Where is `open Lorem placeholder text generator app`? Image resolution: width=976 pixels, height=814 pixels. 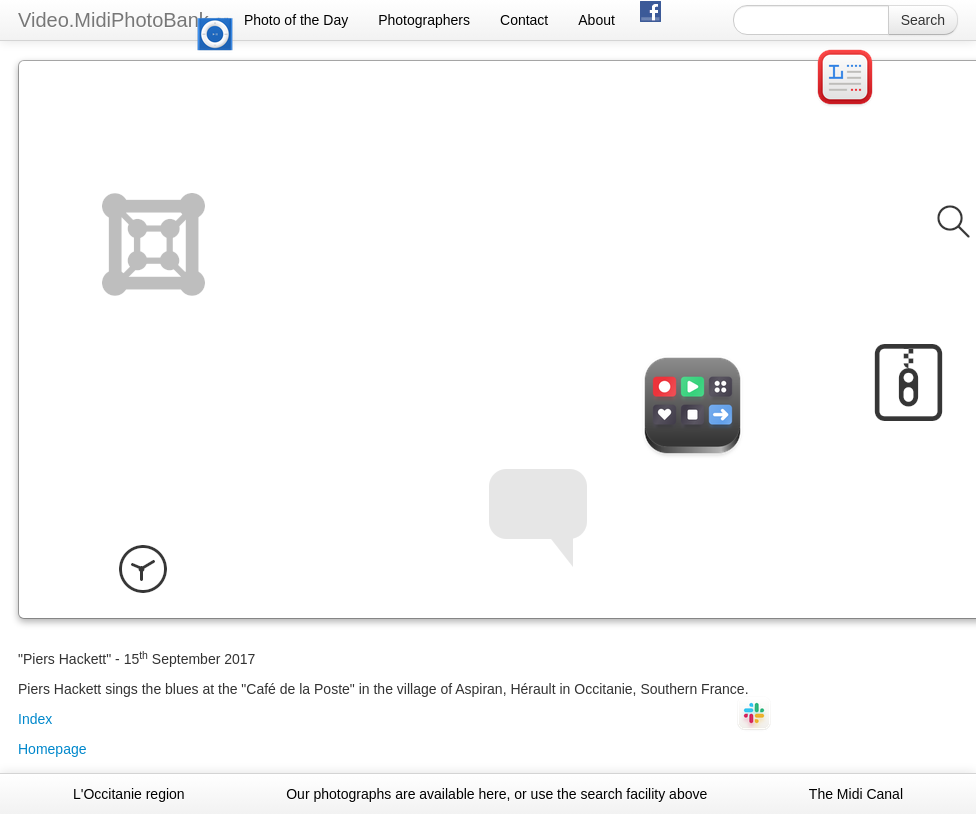
open Lorem placeholder text generator app is located at coordinates (845, 77).